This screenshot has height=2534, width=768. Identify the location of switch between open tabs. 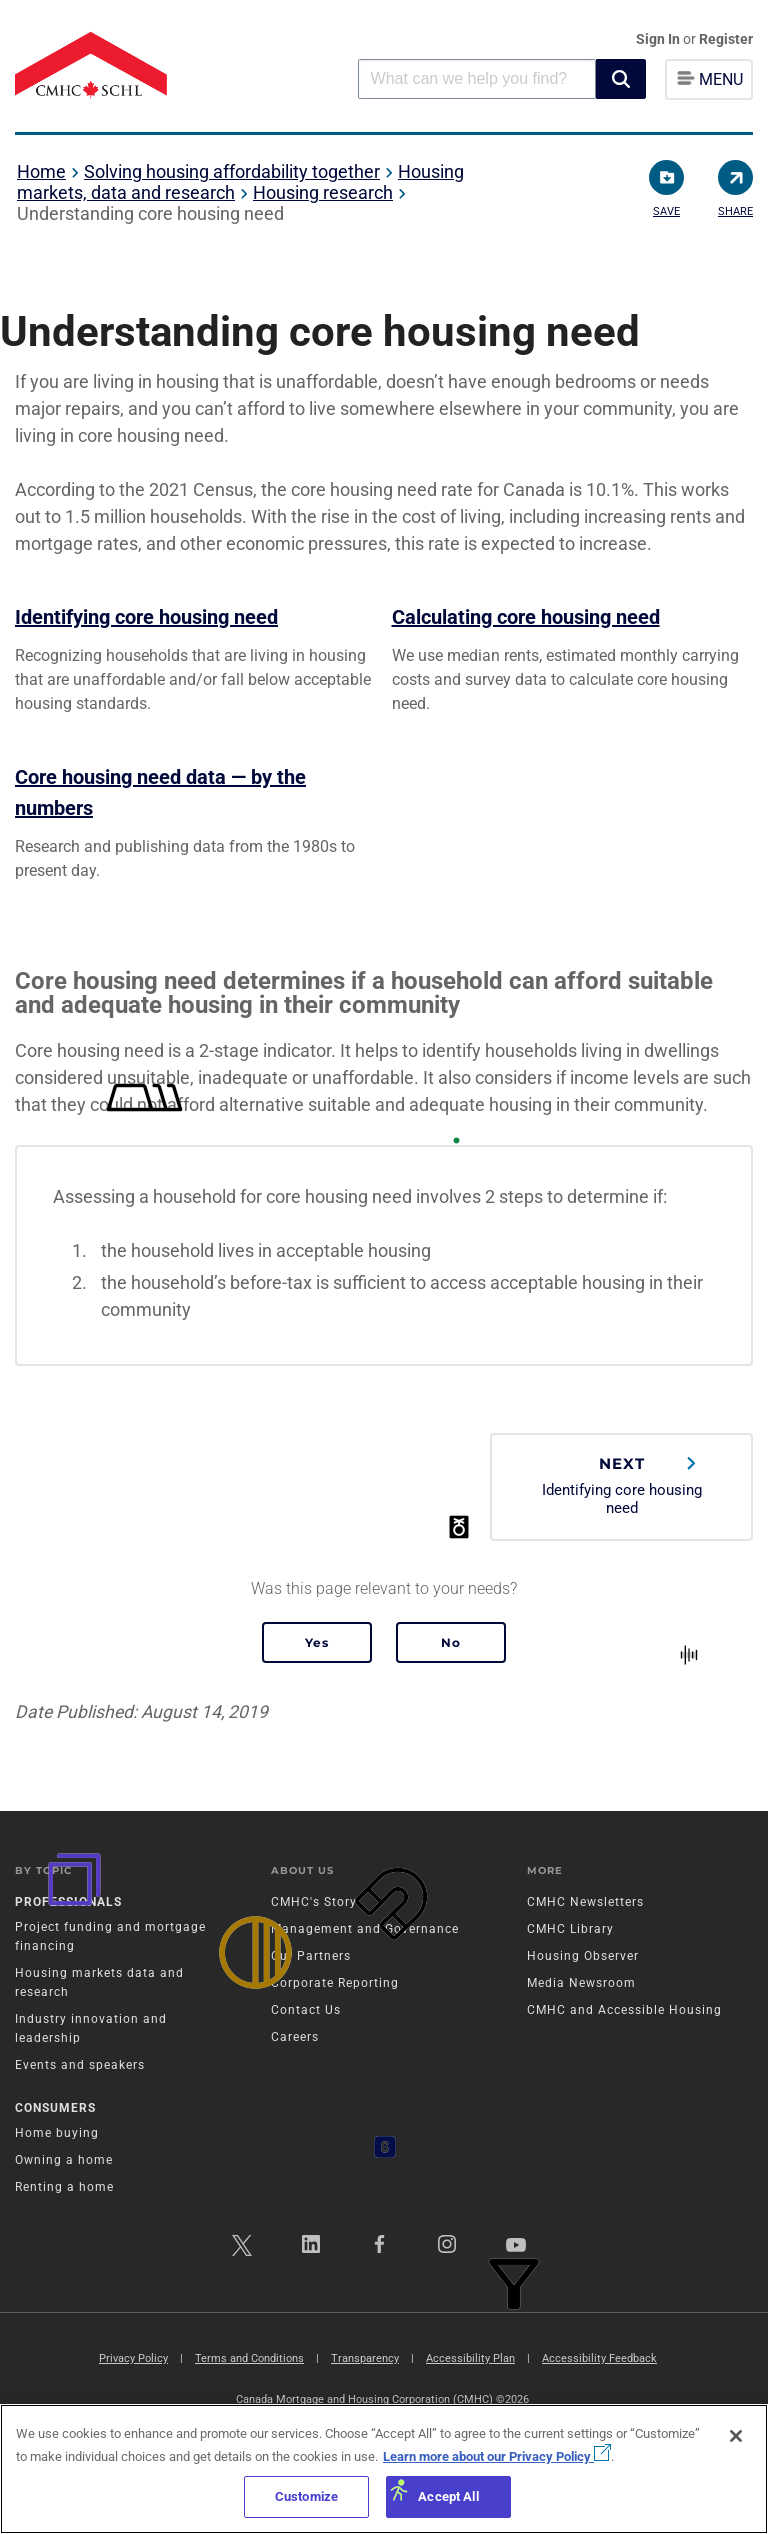
(144, 1097).